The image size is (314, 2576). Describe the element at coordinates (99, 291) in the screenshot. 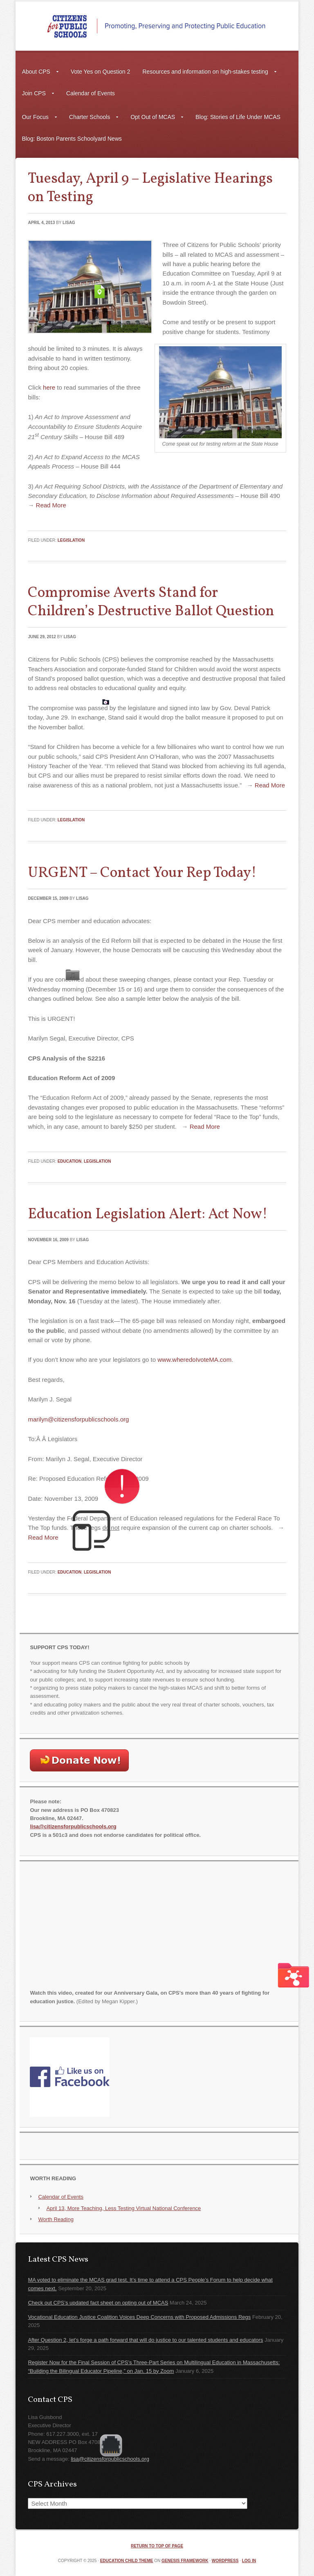

I see `openstreetmap data file` at that location.